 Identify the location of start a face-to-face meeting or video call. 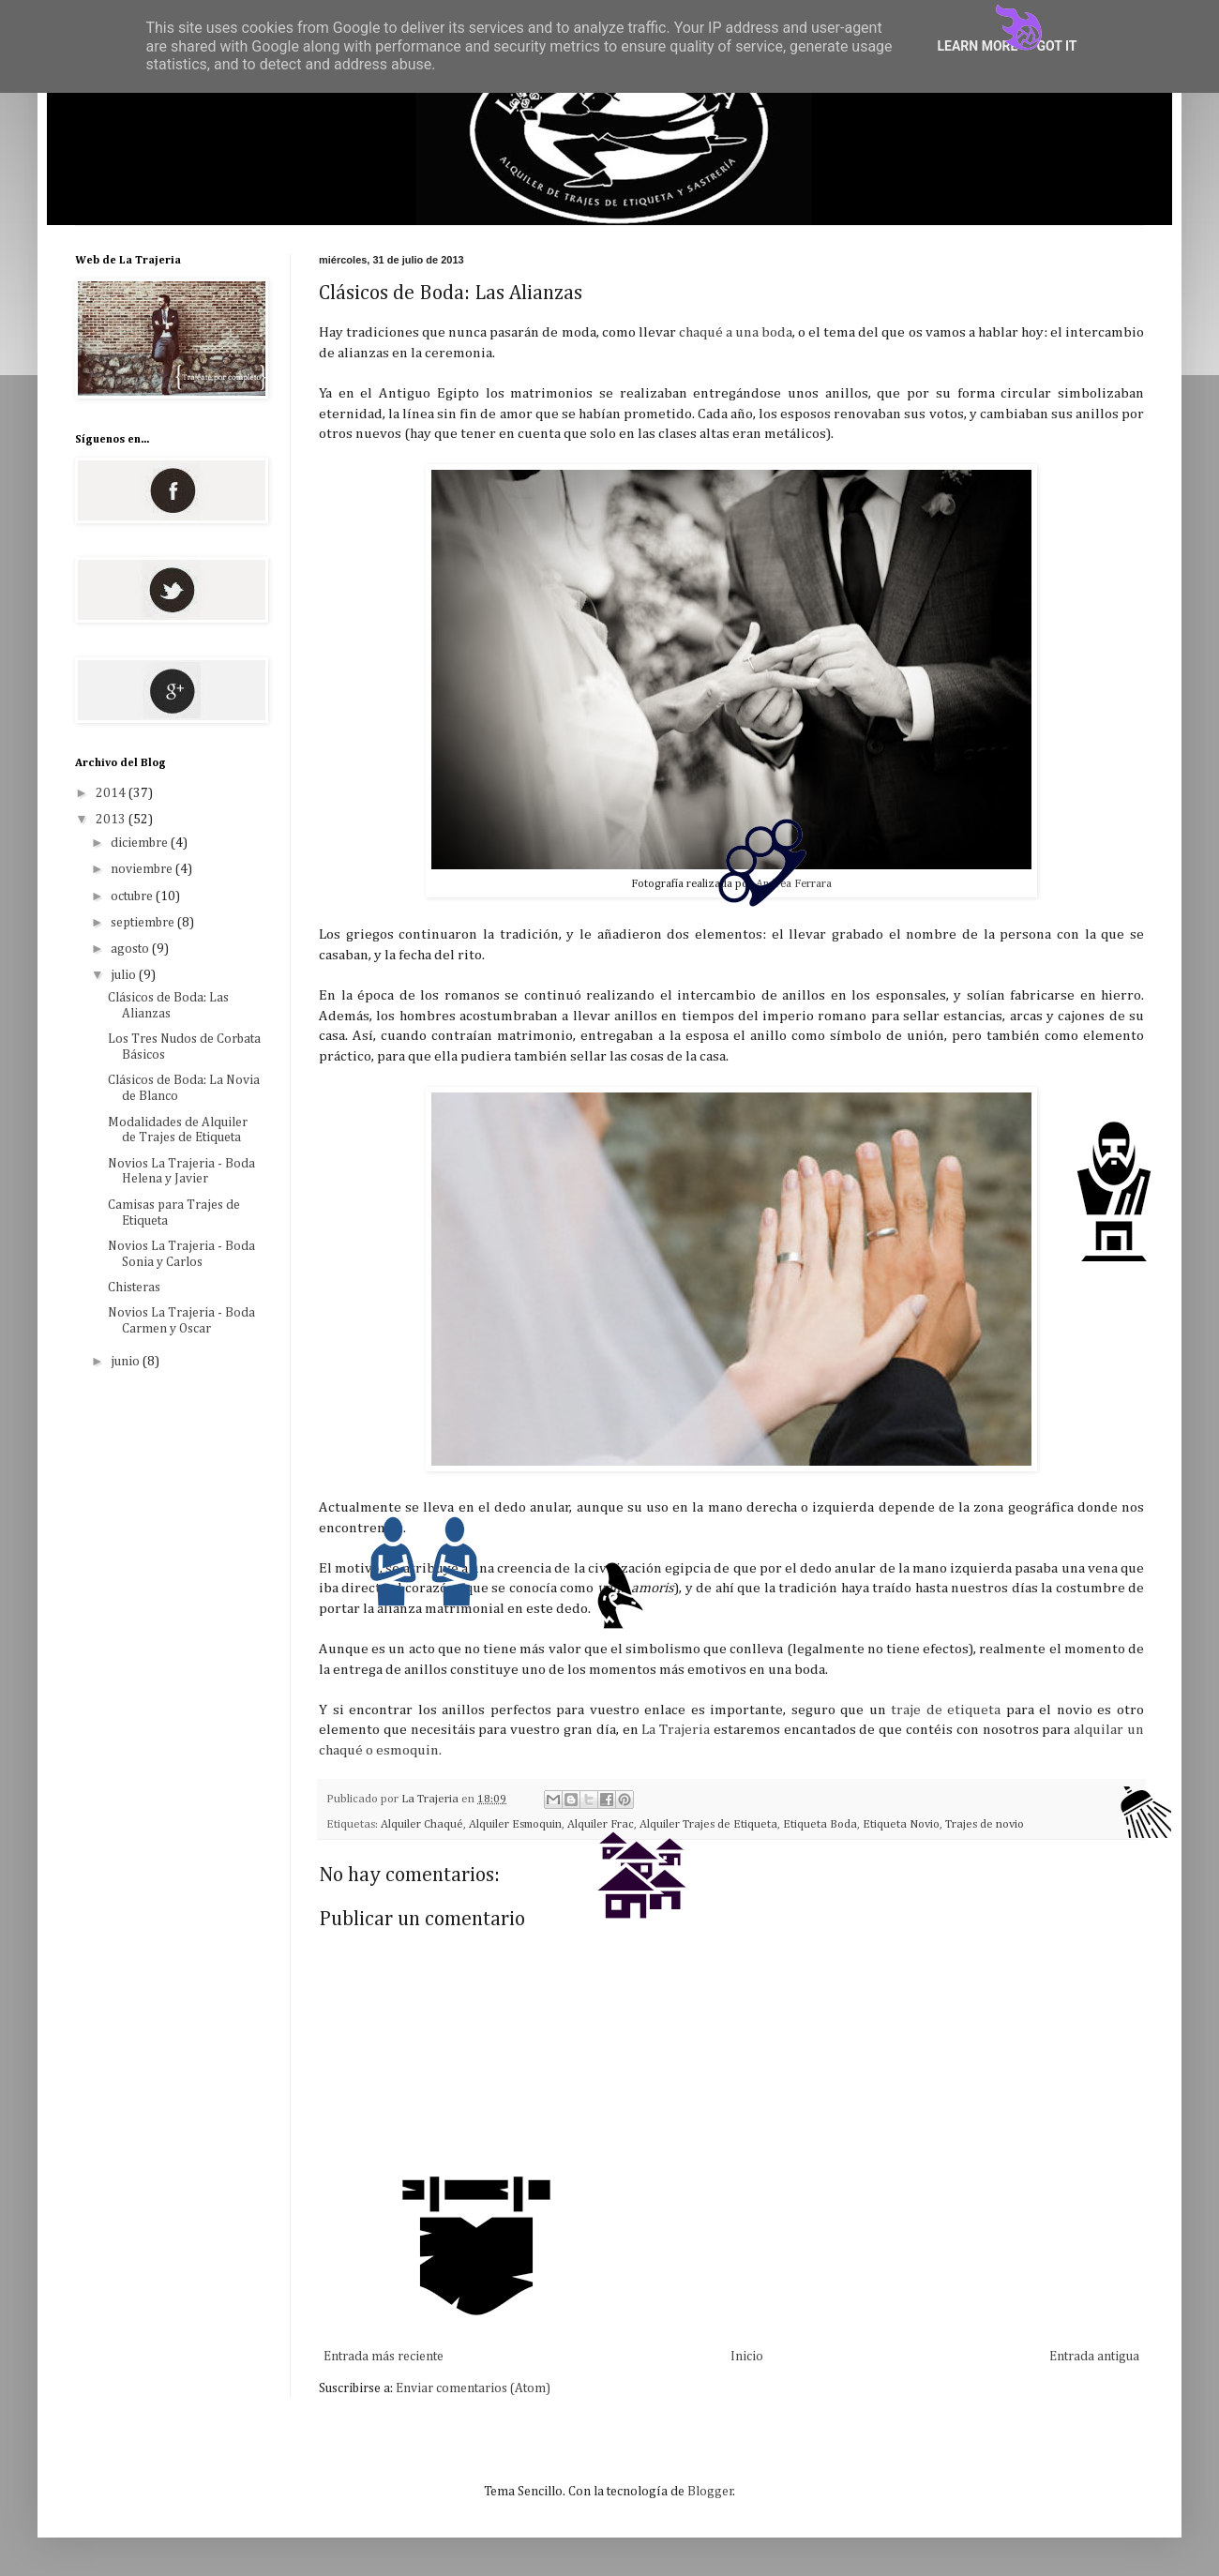
(424, 1561).